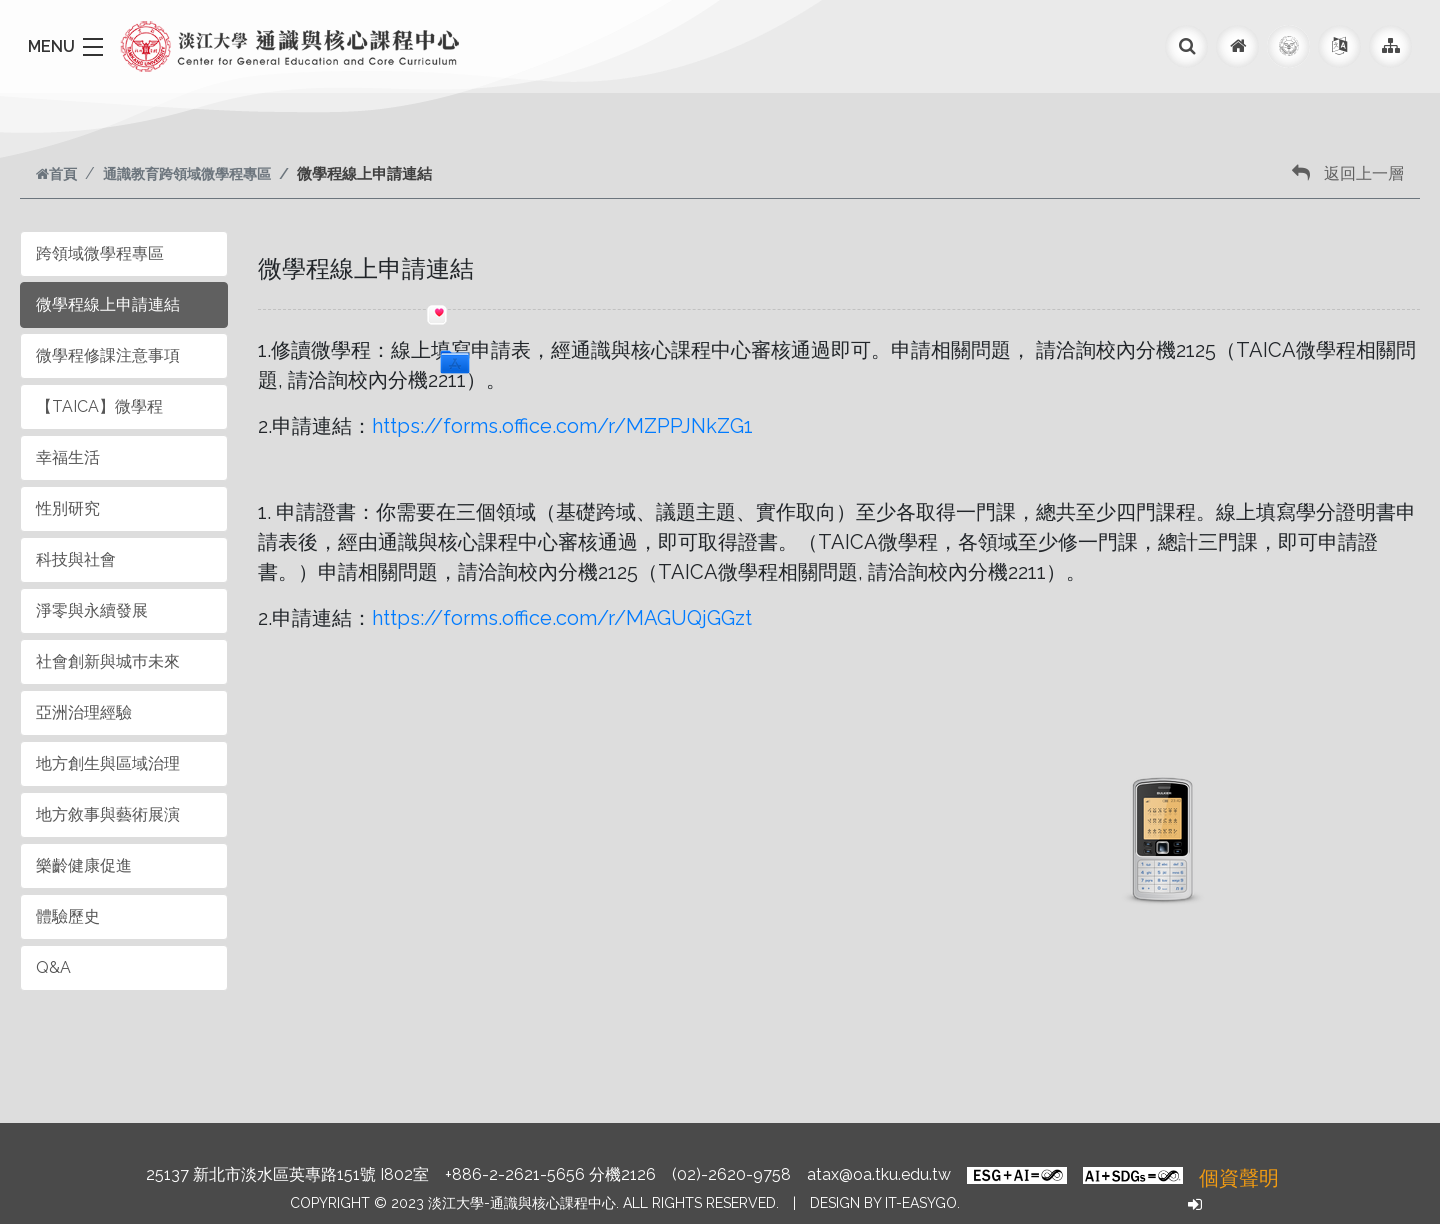 Image resolution: width=1440 pixels, height=1224 pixels. I want to click on open the Health app to view fitness and wellness data, so click(437, 315).